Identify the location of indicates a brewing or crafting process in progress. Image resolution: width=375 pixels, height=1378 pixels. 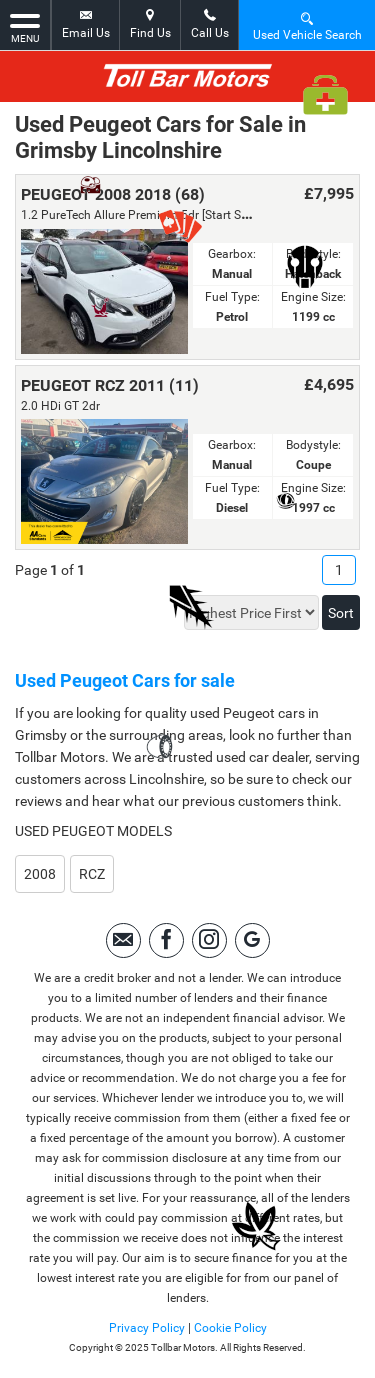
(90, 183).